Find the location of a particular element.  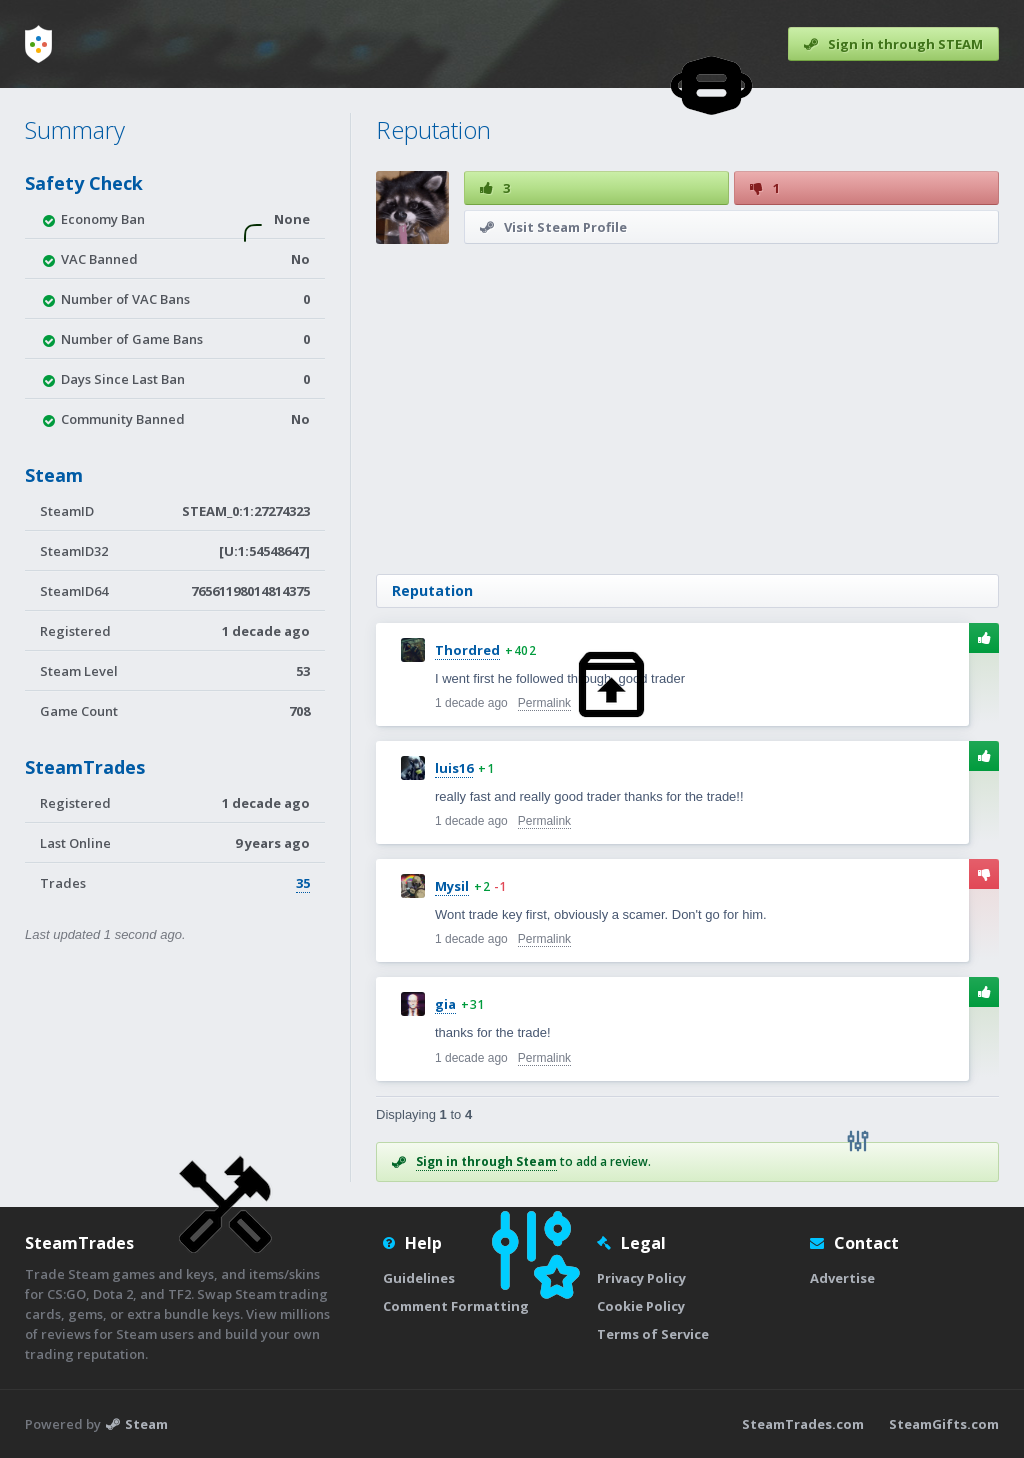

adjust settings for starred items is located at coordinates (531, 1250).